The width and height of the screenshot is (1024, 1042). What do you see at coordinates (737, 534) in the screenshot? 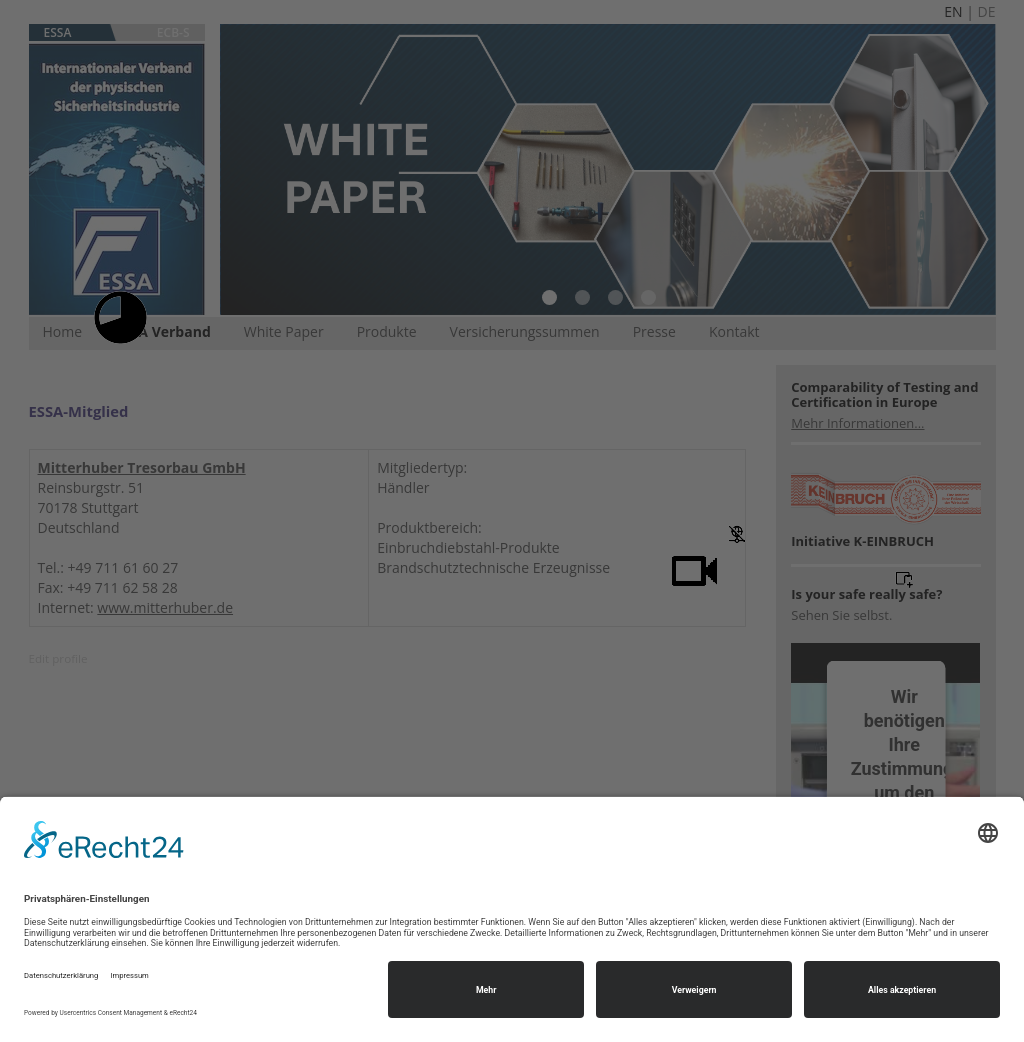
I see `network connection unavailable` at bounding box center [737, 534].